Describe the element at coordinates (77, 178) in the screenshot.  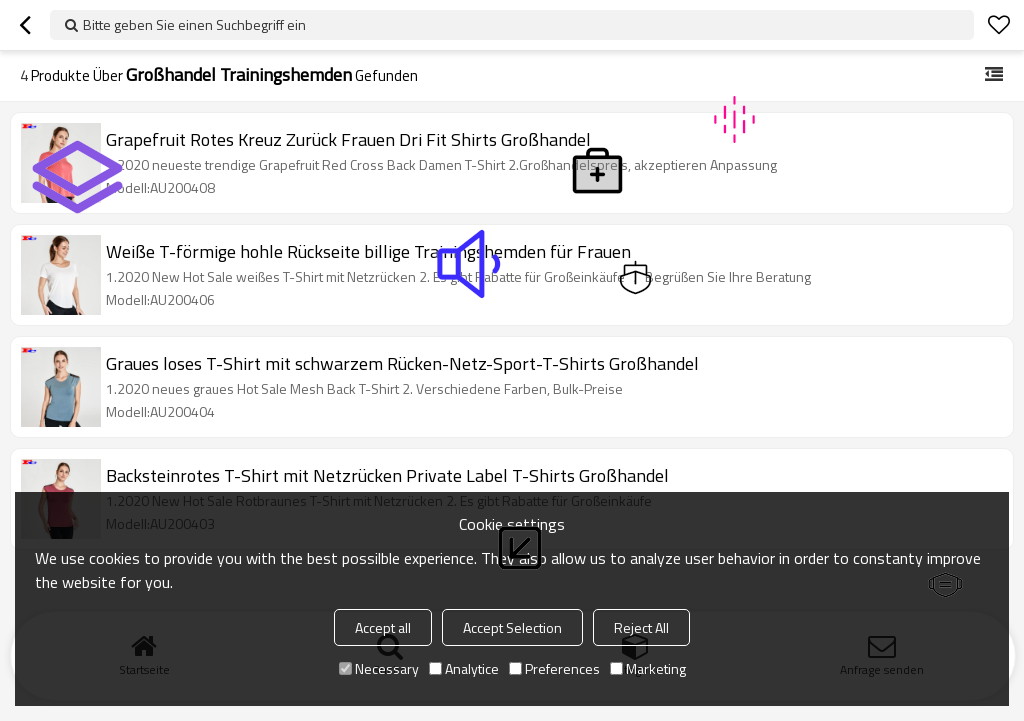
I see `view layers or stacked content` at that location.